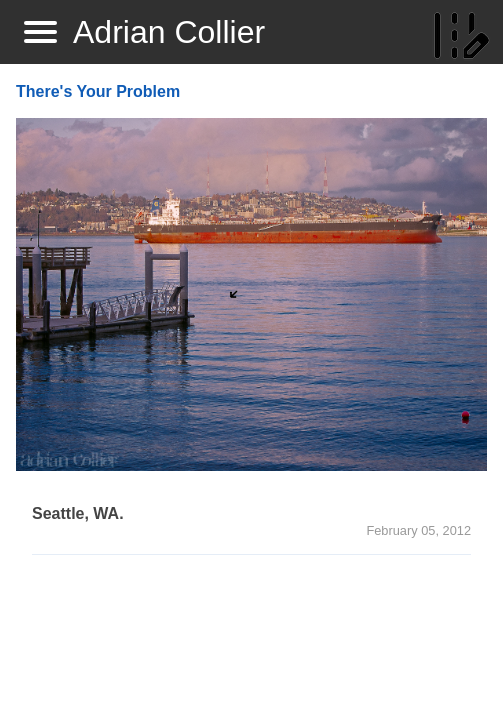  I want to click on edit road or route details, so click(457, 35).